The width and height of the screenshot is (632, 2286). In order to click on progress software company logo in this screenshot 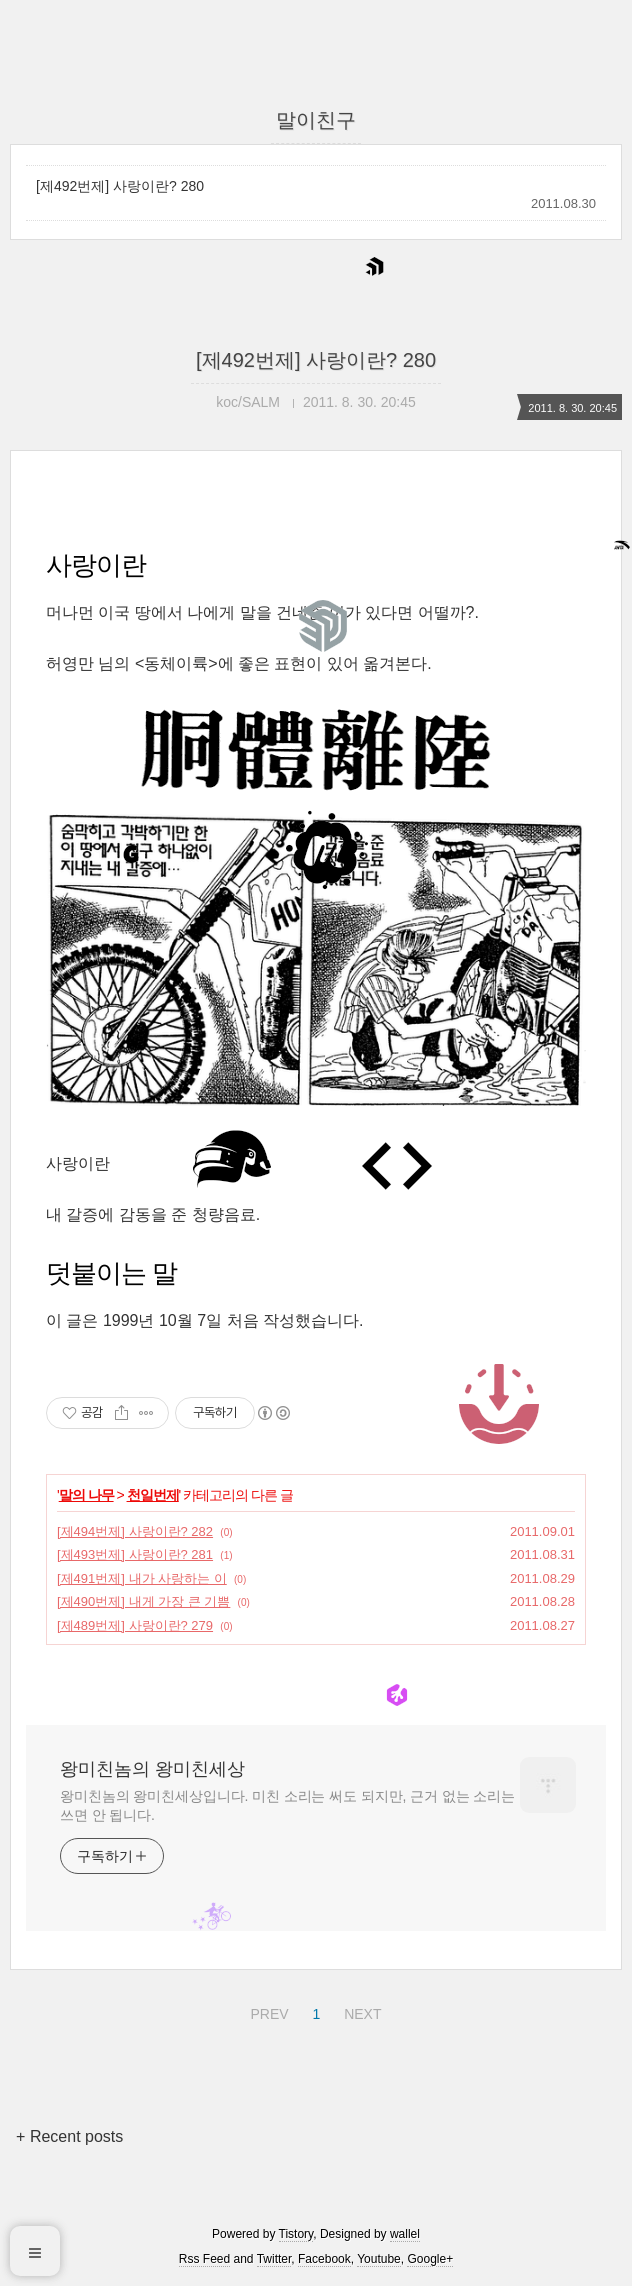, I will do `click(374, 266)`.